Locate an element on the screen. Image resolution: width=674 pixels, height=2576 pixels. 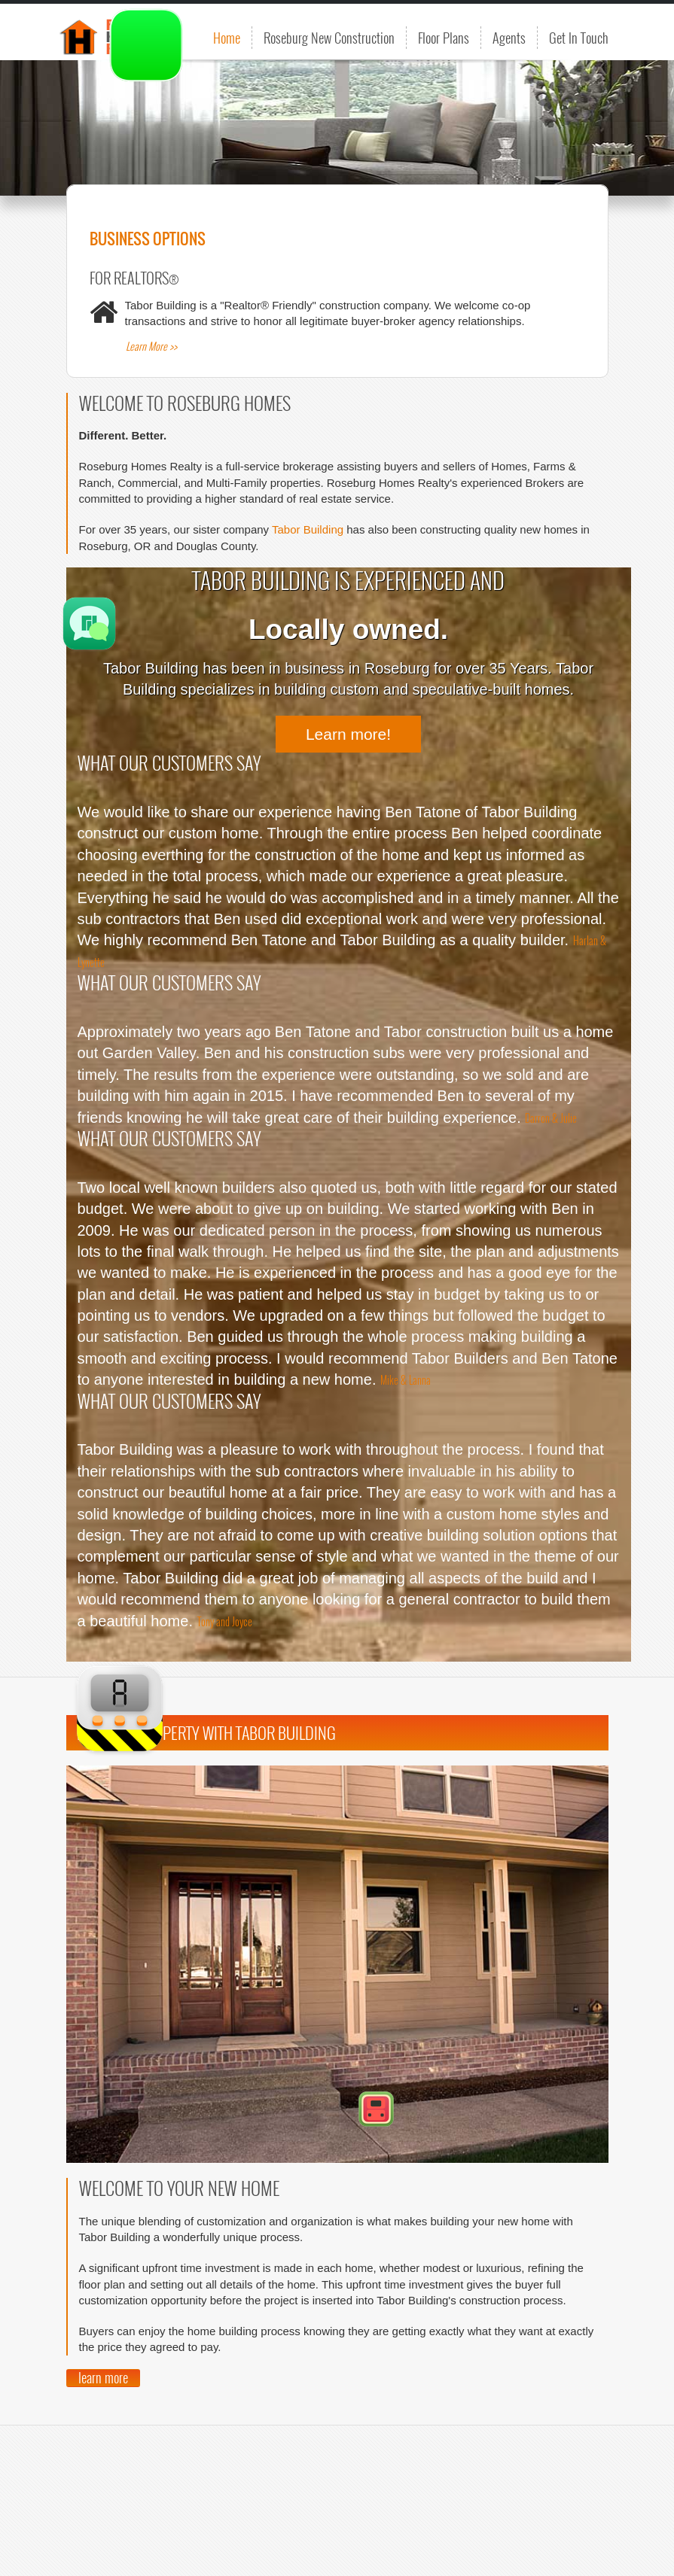
launch melonDS nintendo DS emulator is located at coordinates (376, 2109).